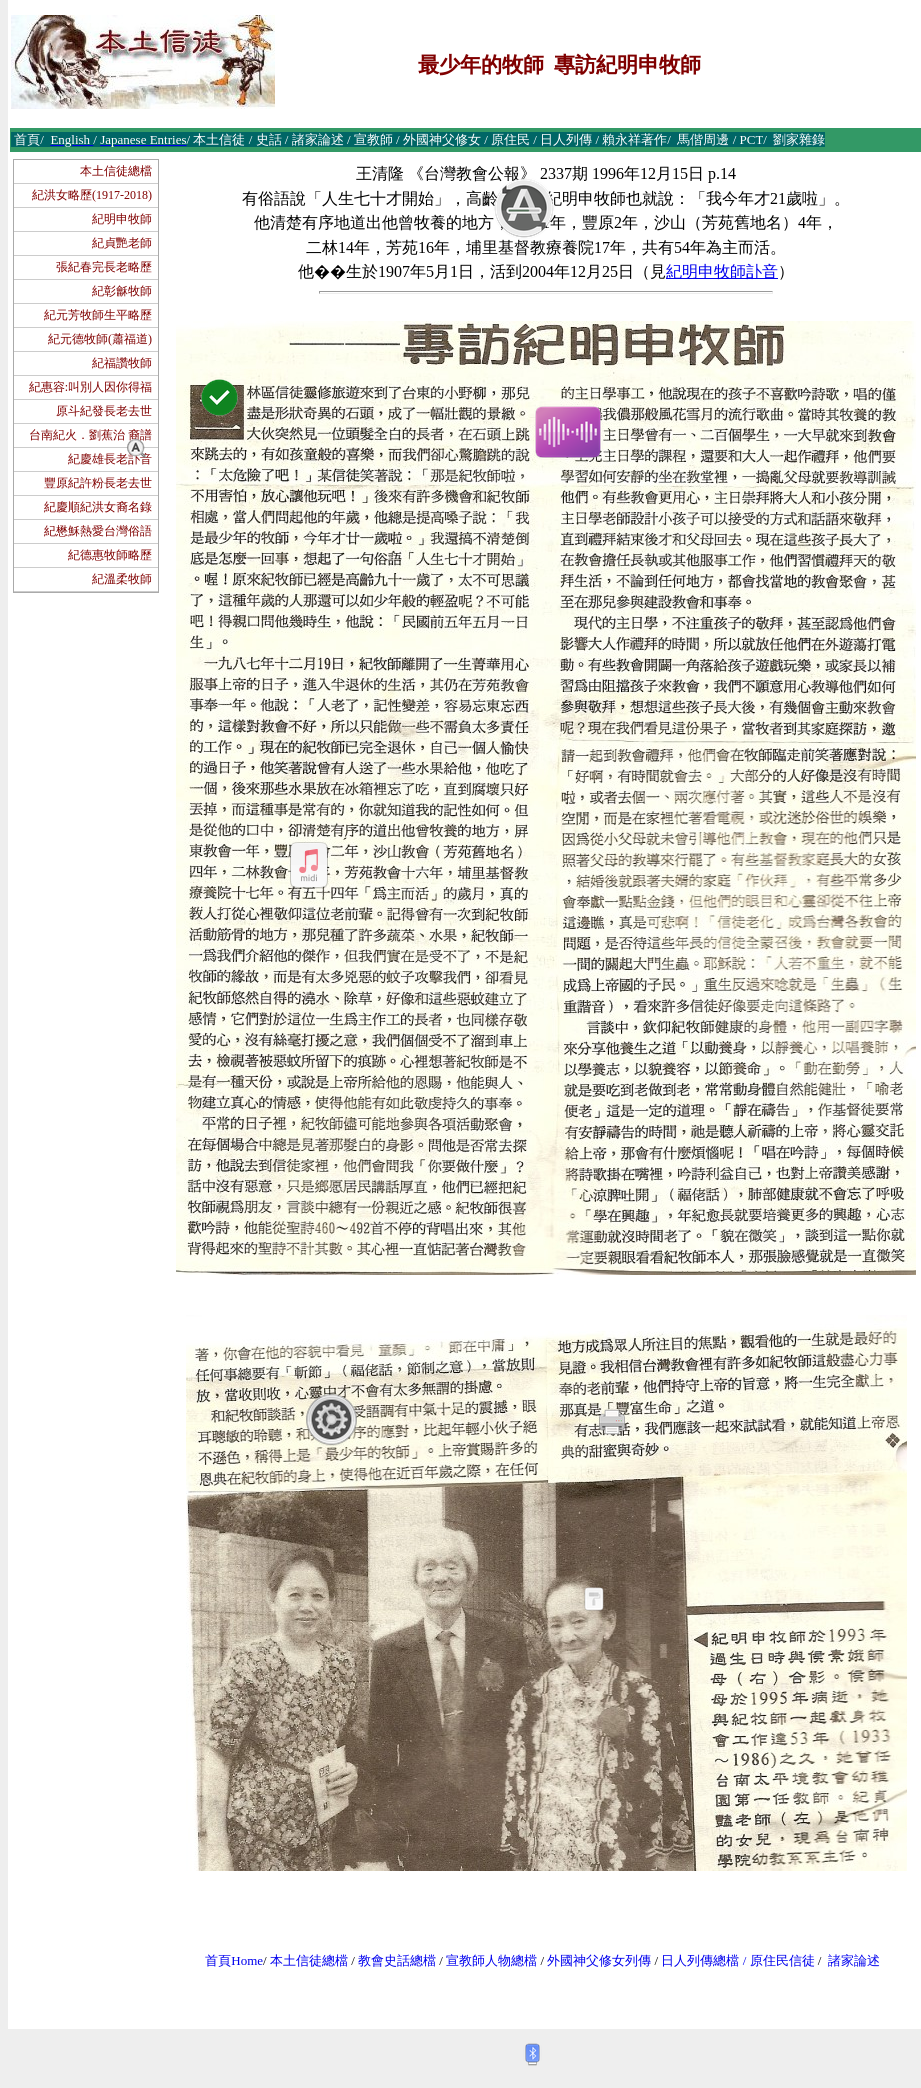 This screenshot has height=2088, width=921. What do you see at coordinates (532, 2054) in the screenshot?
I see `a connected bluetooth device` at bounding box center [532, 2054].